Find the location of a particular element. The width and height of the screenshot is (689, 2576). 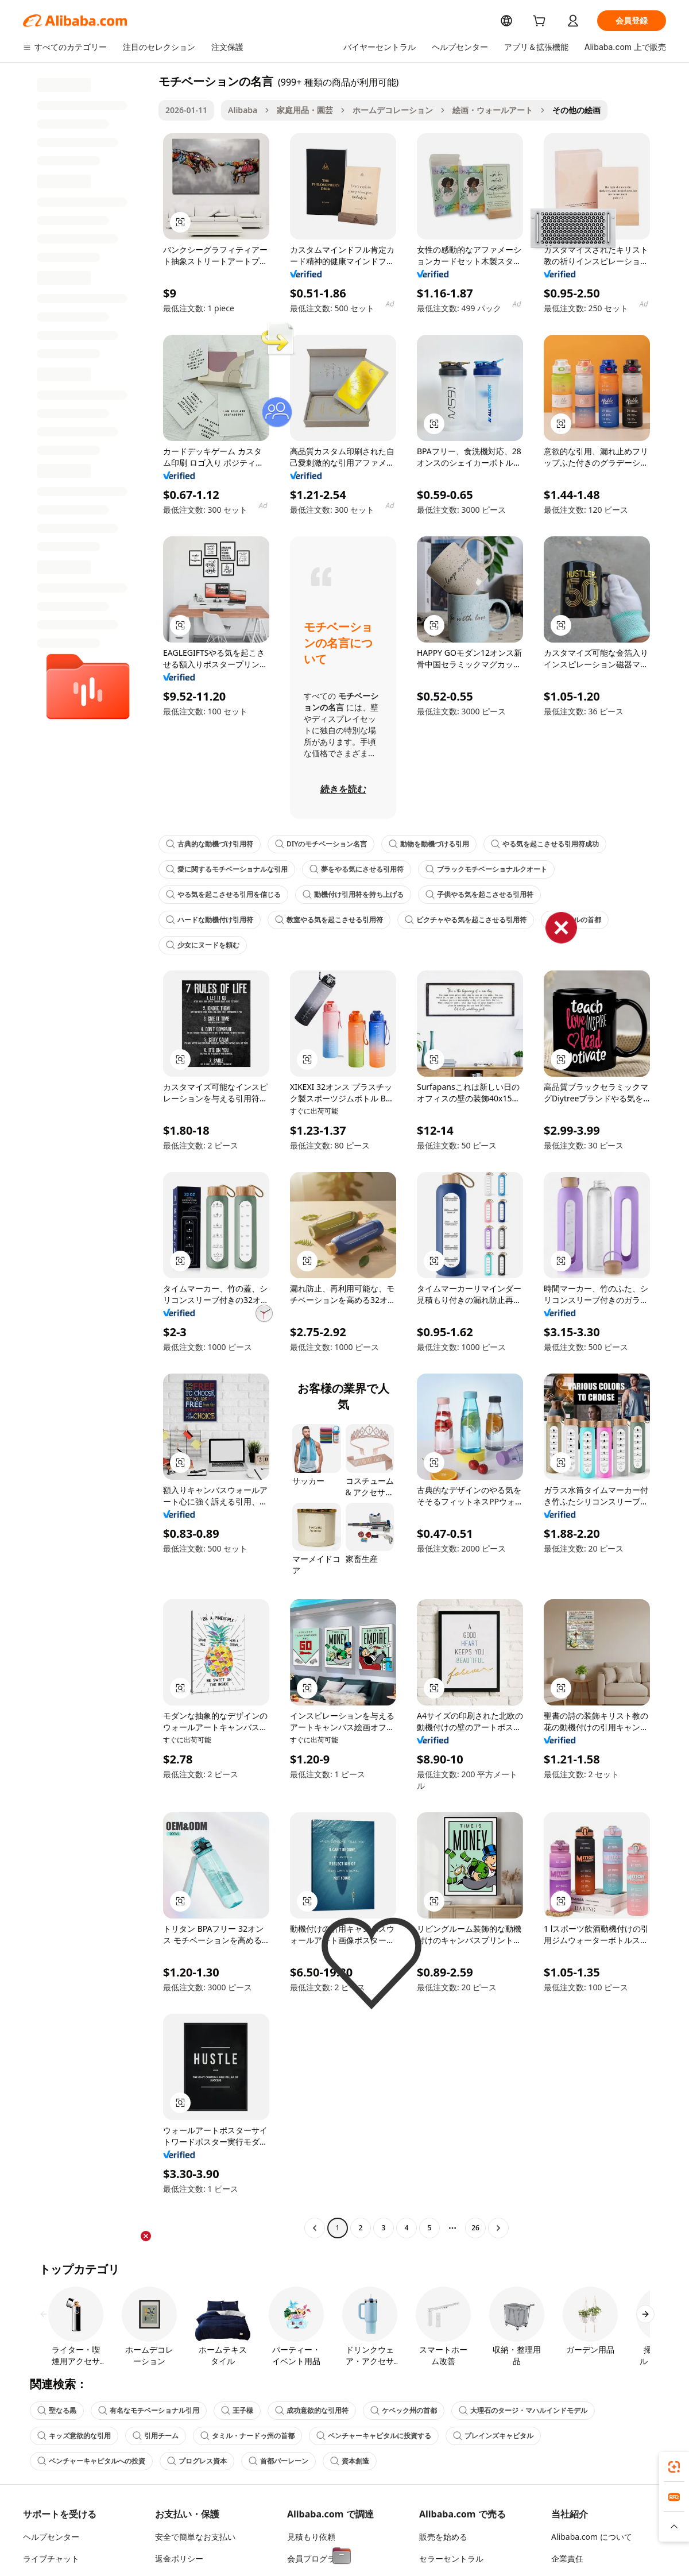

access user accounts and settings is located at coordinates (277, 412).